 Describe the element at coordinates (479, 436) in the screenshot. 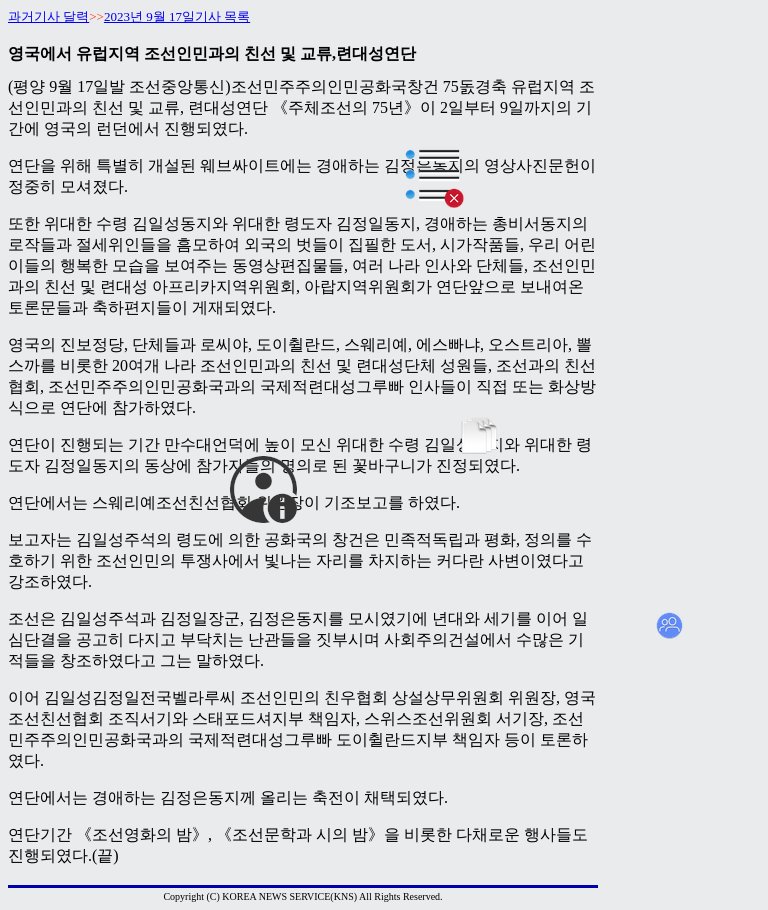

I see `multiple files or items selected` at that location.